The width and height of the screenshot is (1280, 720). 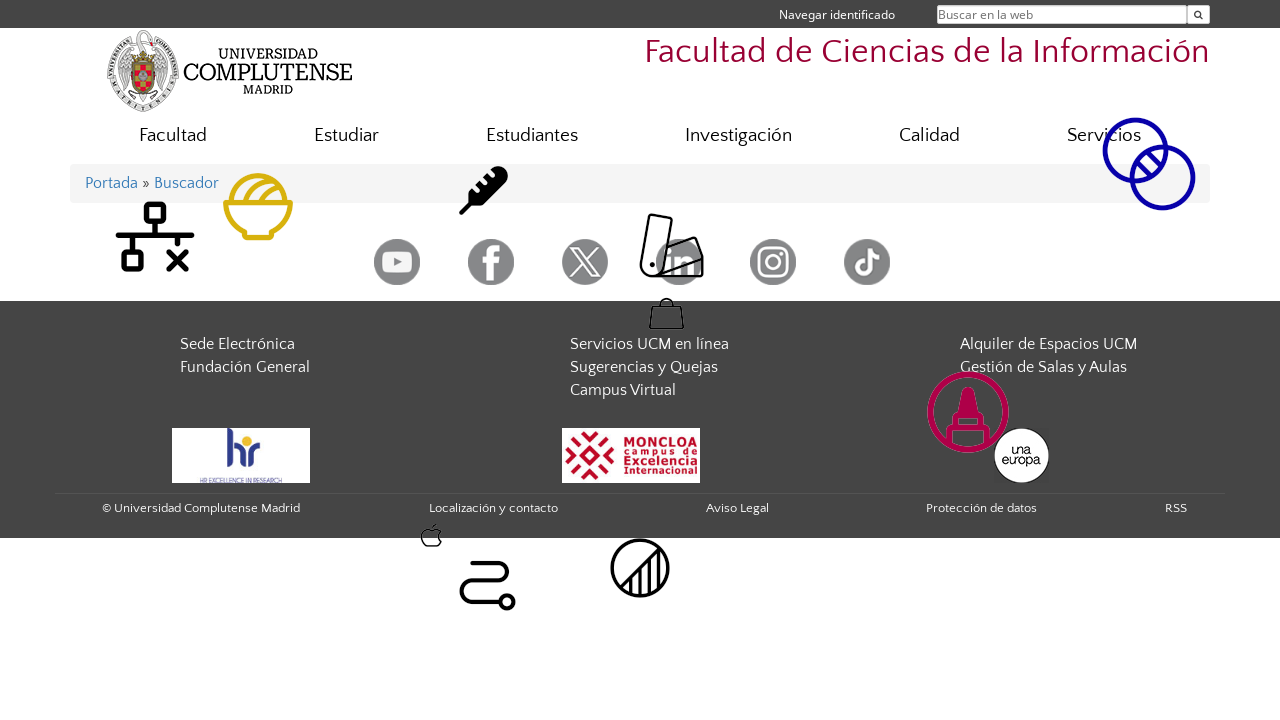 I want to click on marker or highlighter tool, so click(x=968, y=412).